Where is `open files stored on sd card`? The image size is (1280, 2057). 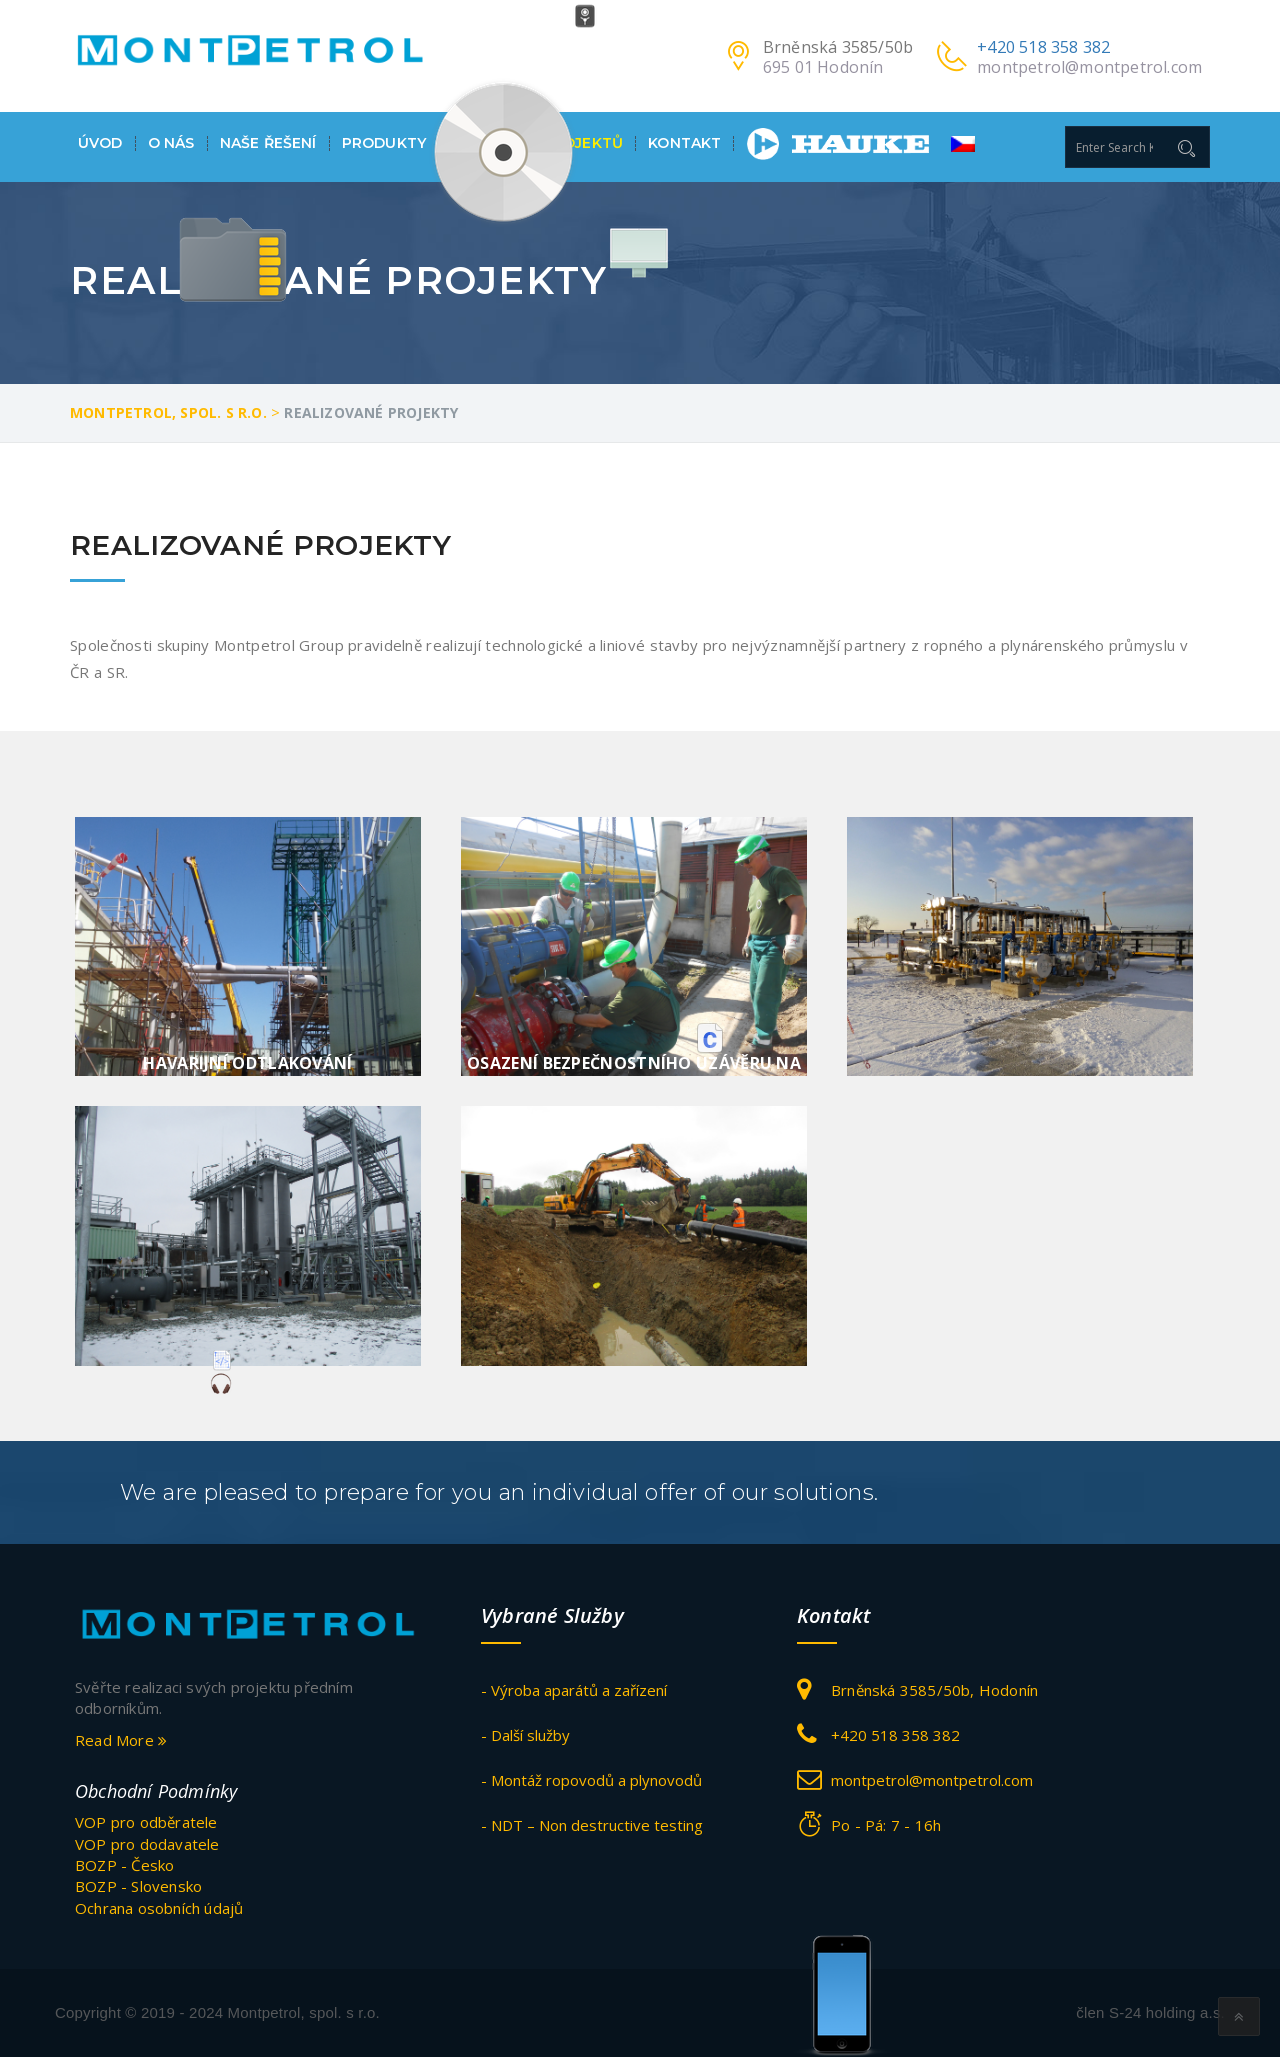 open files stored on sd card is located at coordinates (232, 262).